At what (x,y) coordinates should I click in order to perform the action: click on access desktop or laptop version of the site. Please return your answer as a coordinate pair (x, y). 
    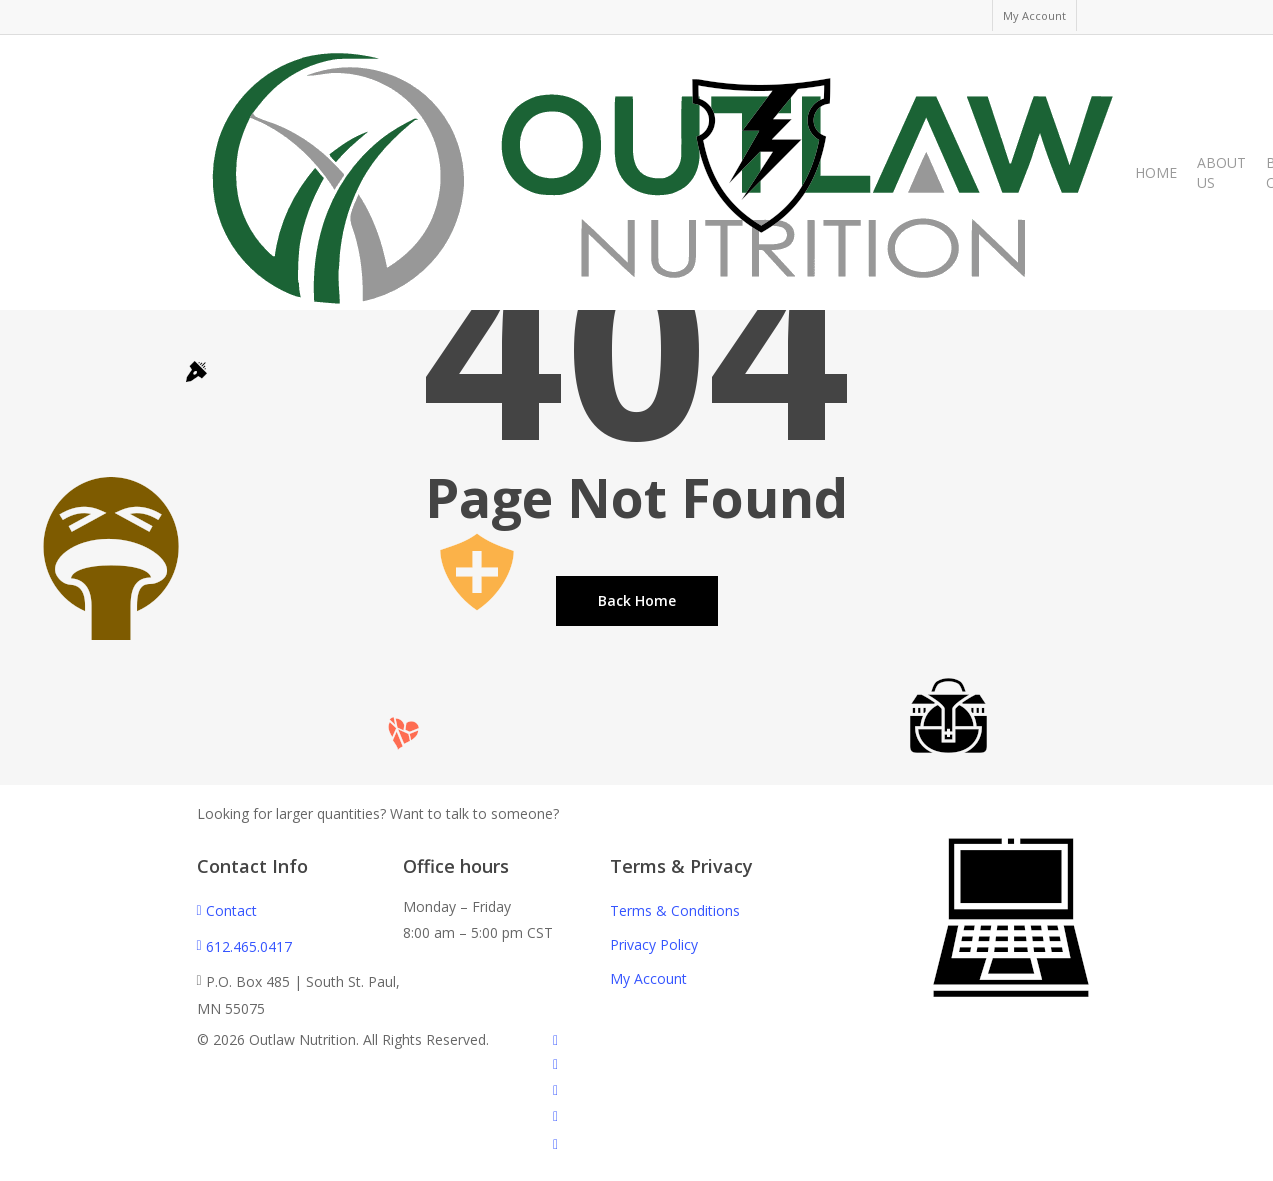
    Looking at the image, I should click on (1011, 917).